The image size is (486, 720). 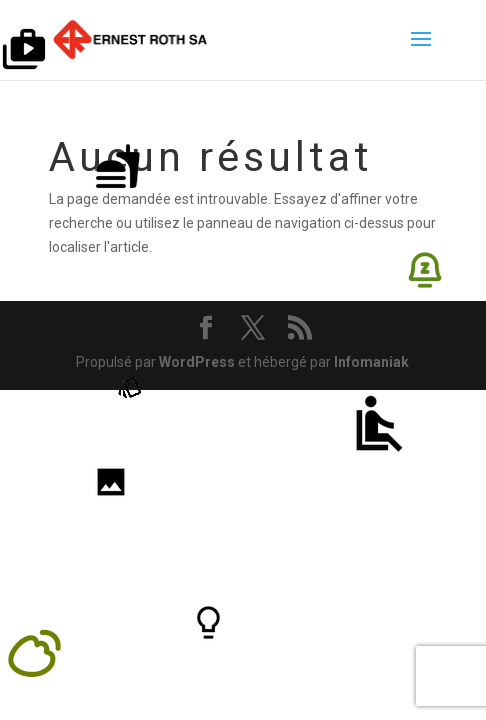 What do you see at coordinates (24, 50) in the screenshot?
I see `view your purchased videos or media` at bounding box center [24, 50].